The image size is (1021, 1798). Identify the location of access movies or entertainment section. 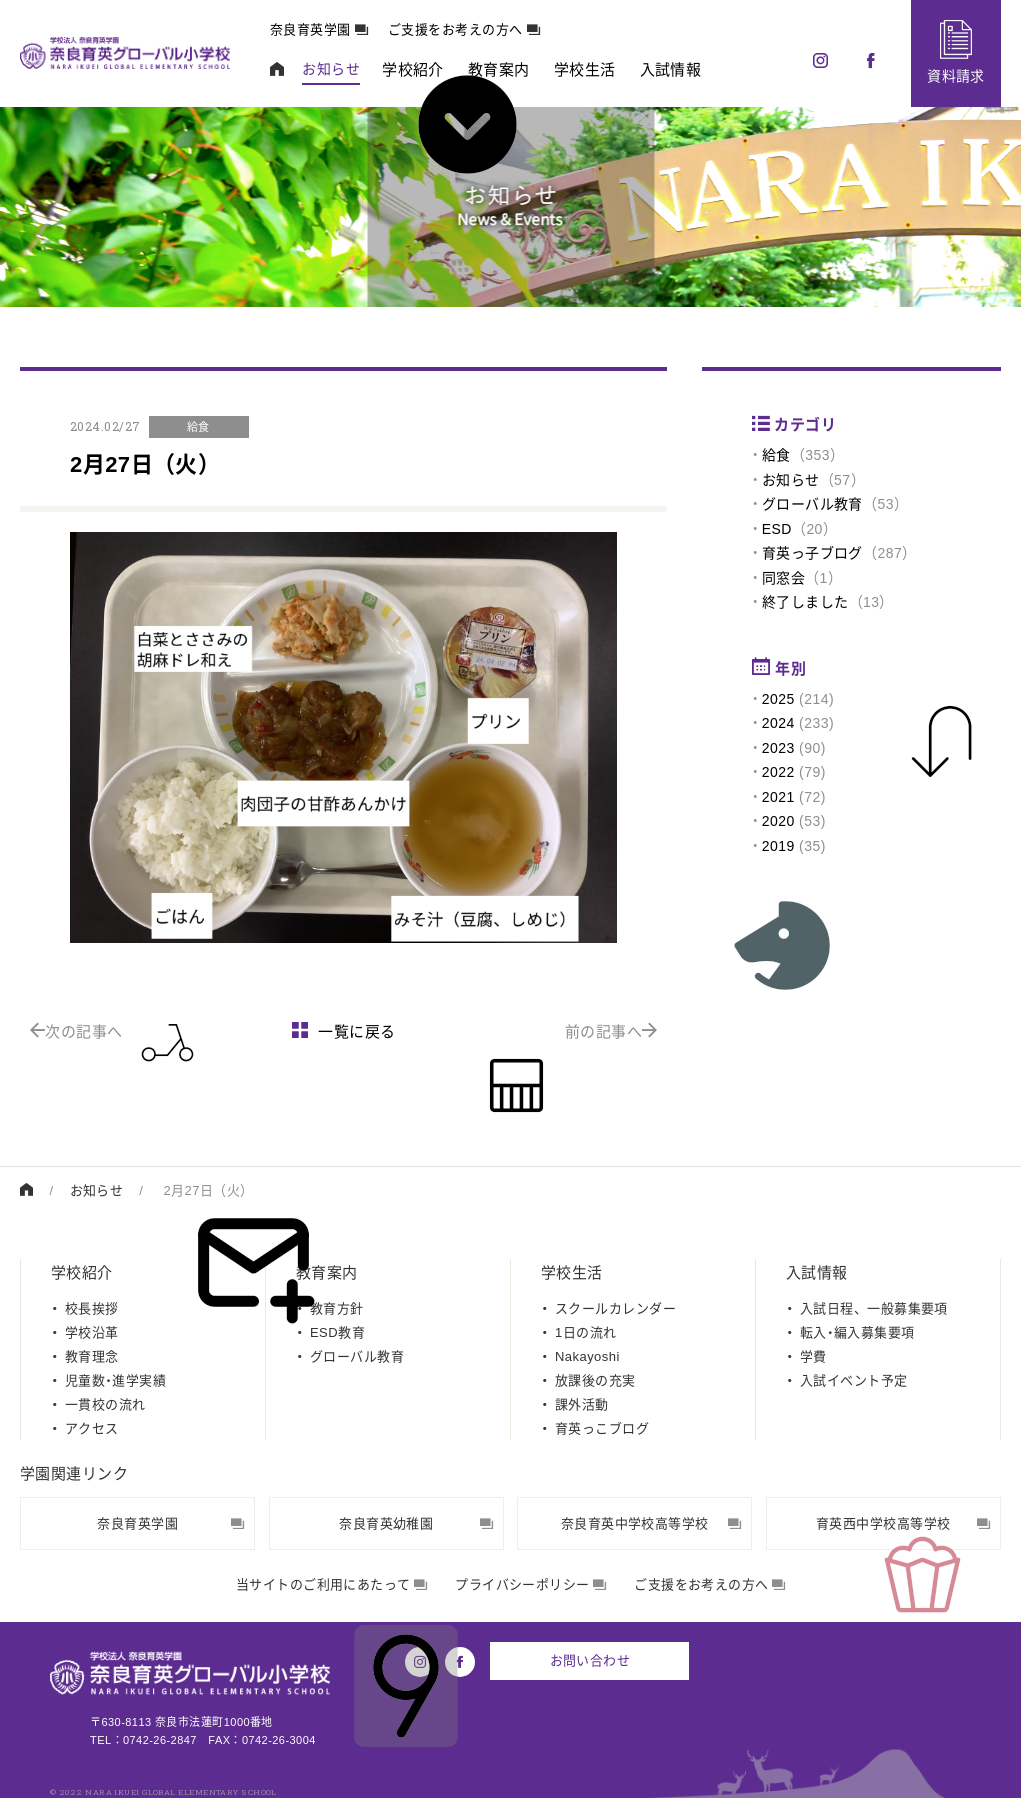
(922, 1577).